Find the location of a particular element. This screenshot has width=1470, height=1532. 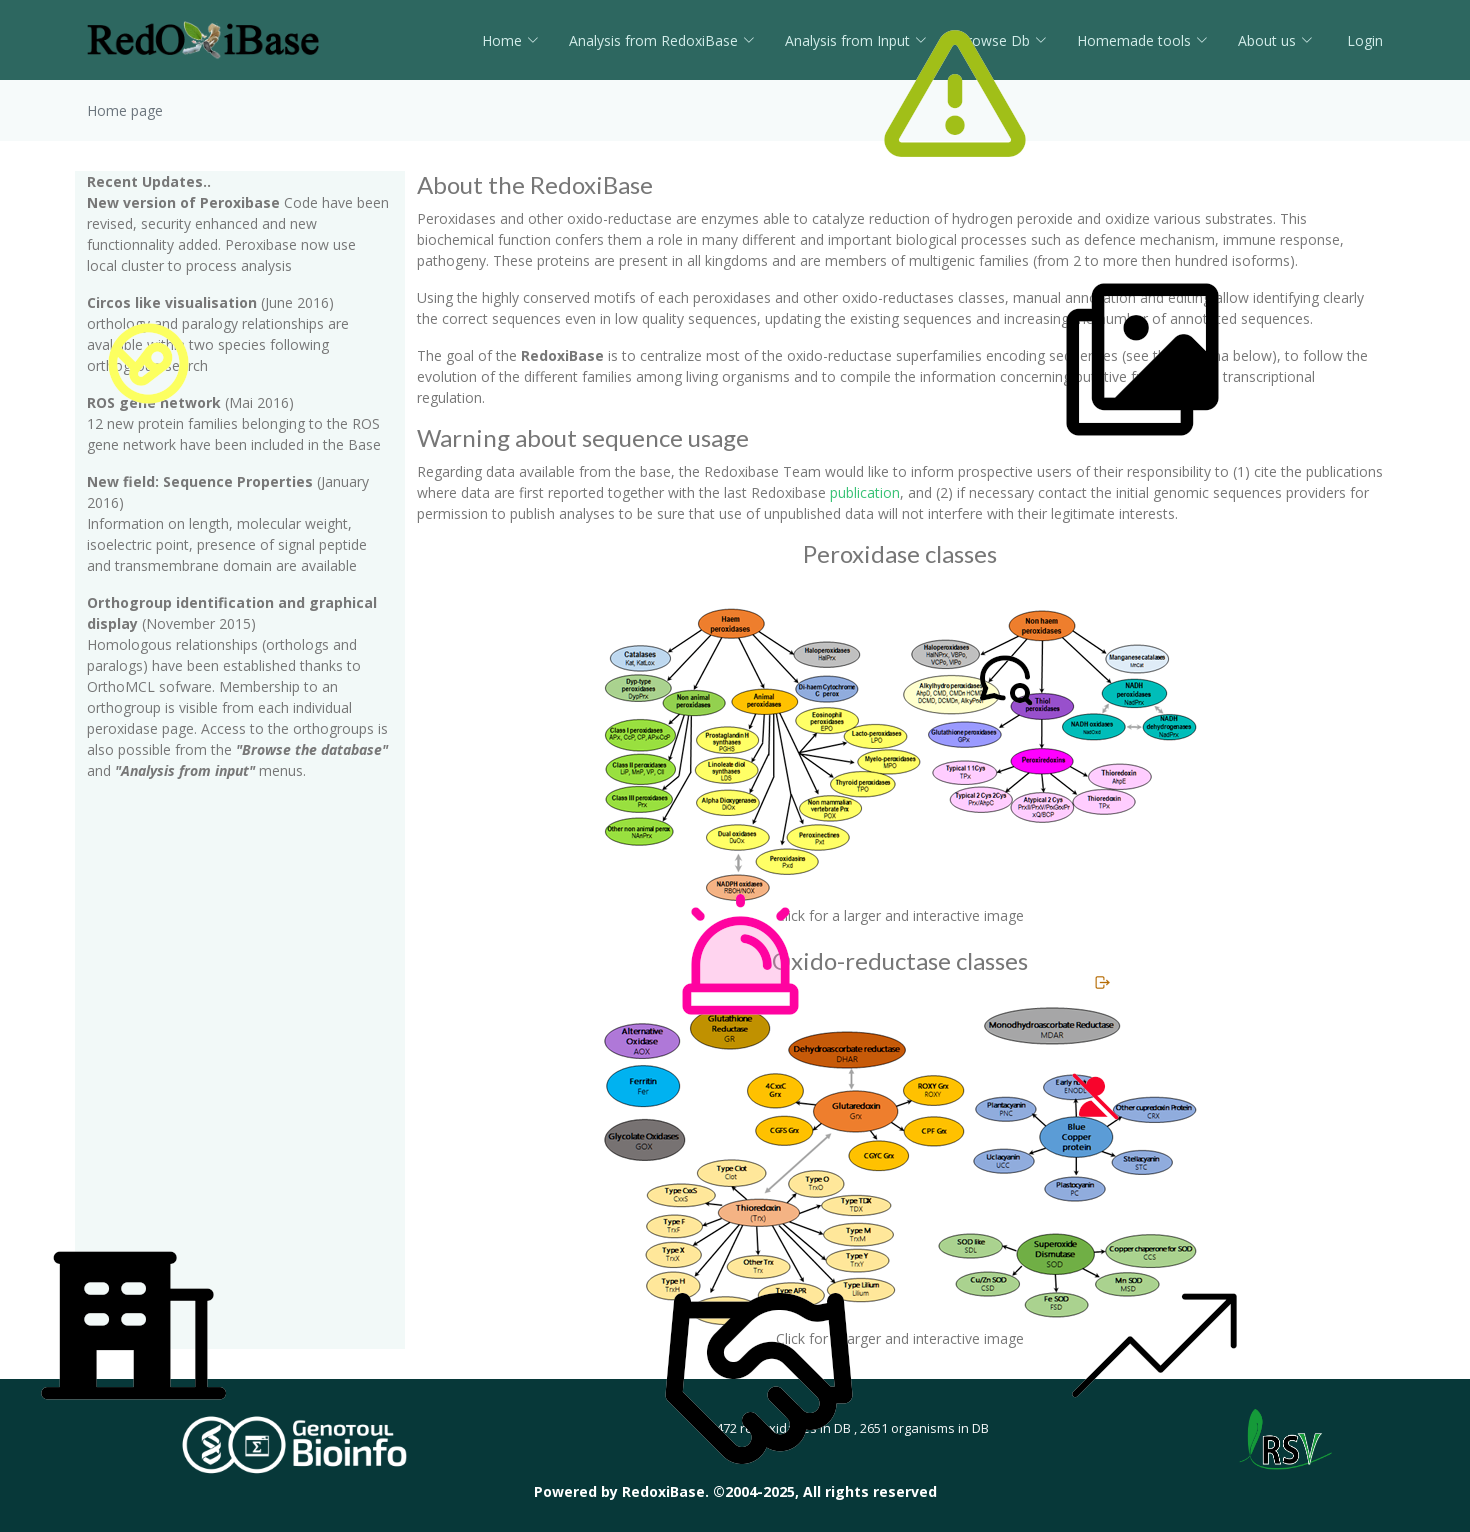

open steam gaming platform is located at coordinates (148, 363).